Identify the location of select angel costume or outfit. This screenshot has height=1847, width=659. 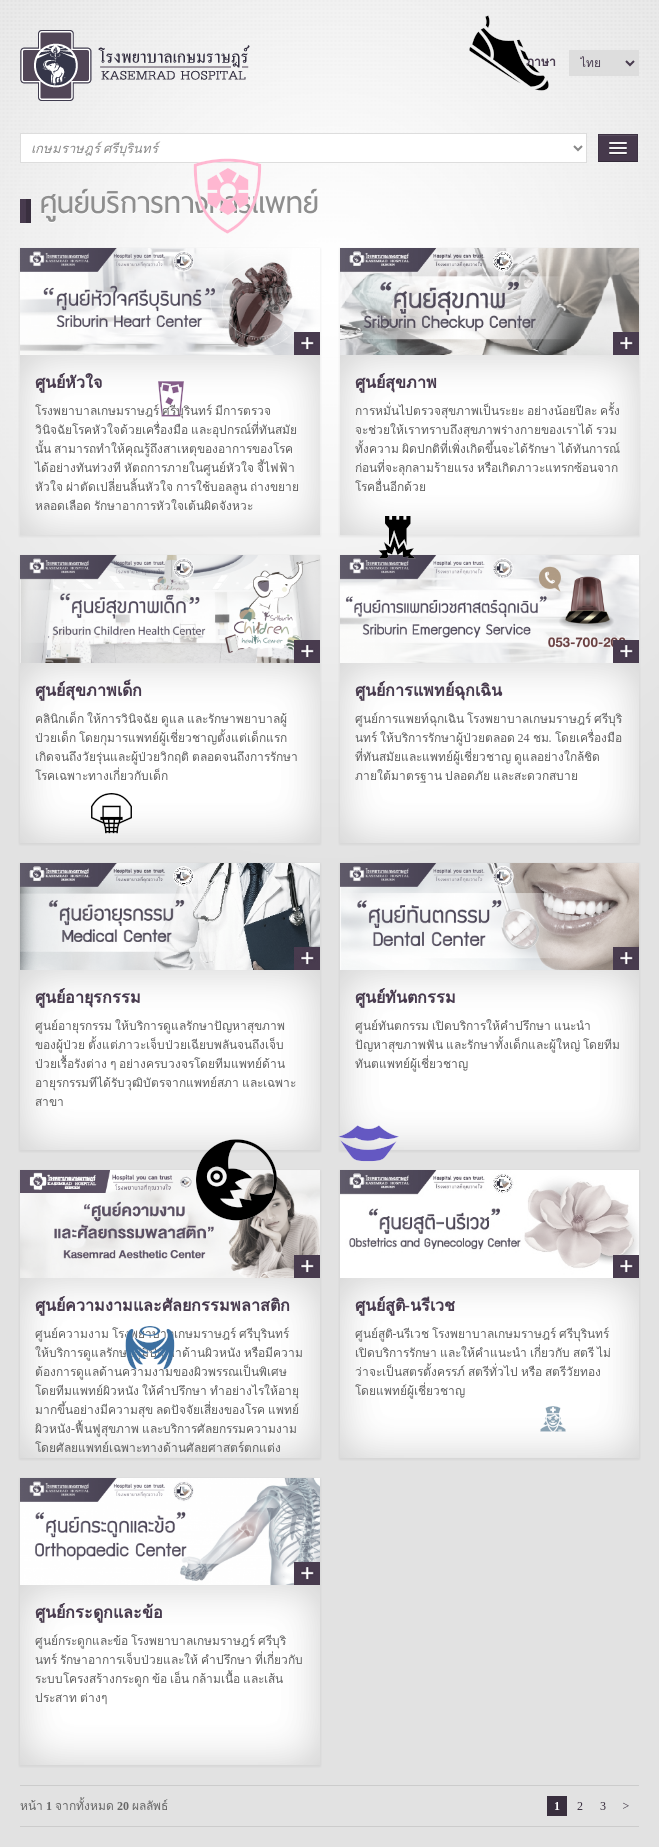
(149, 1349).